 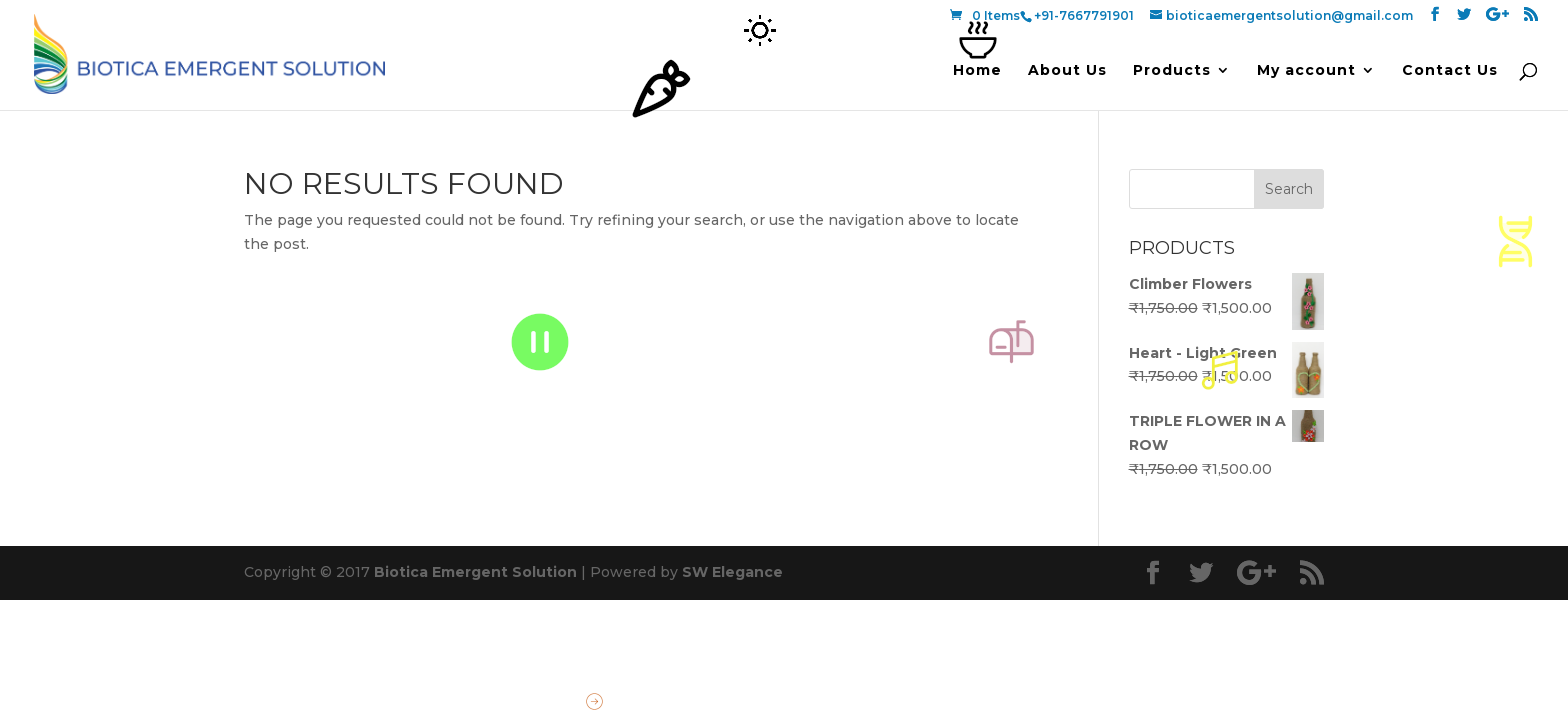 I want to click on access music library or player, so click(x=1222, y=371).